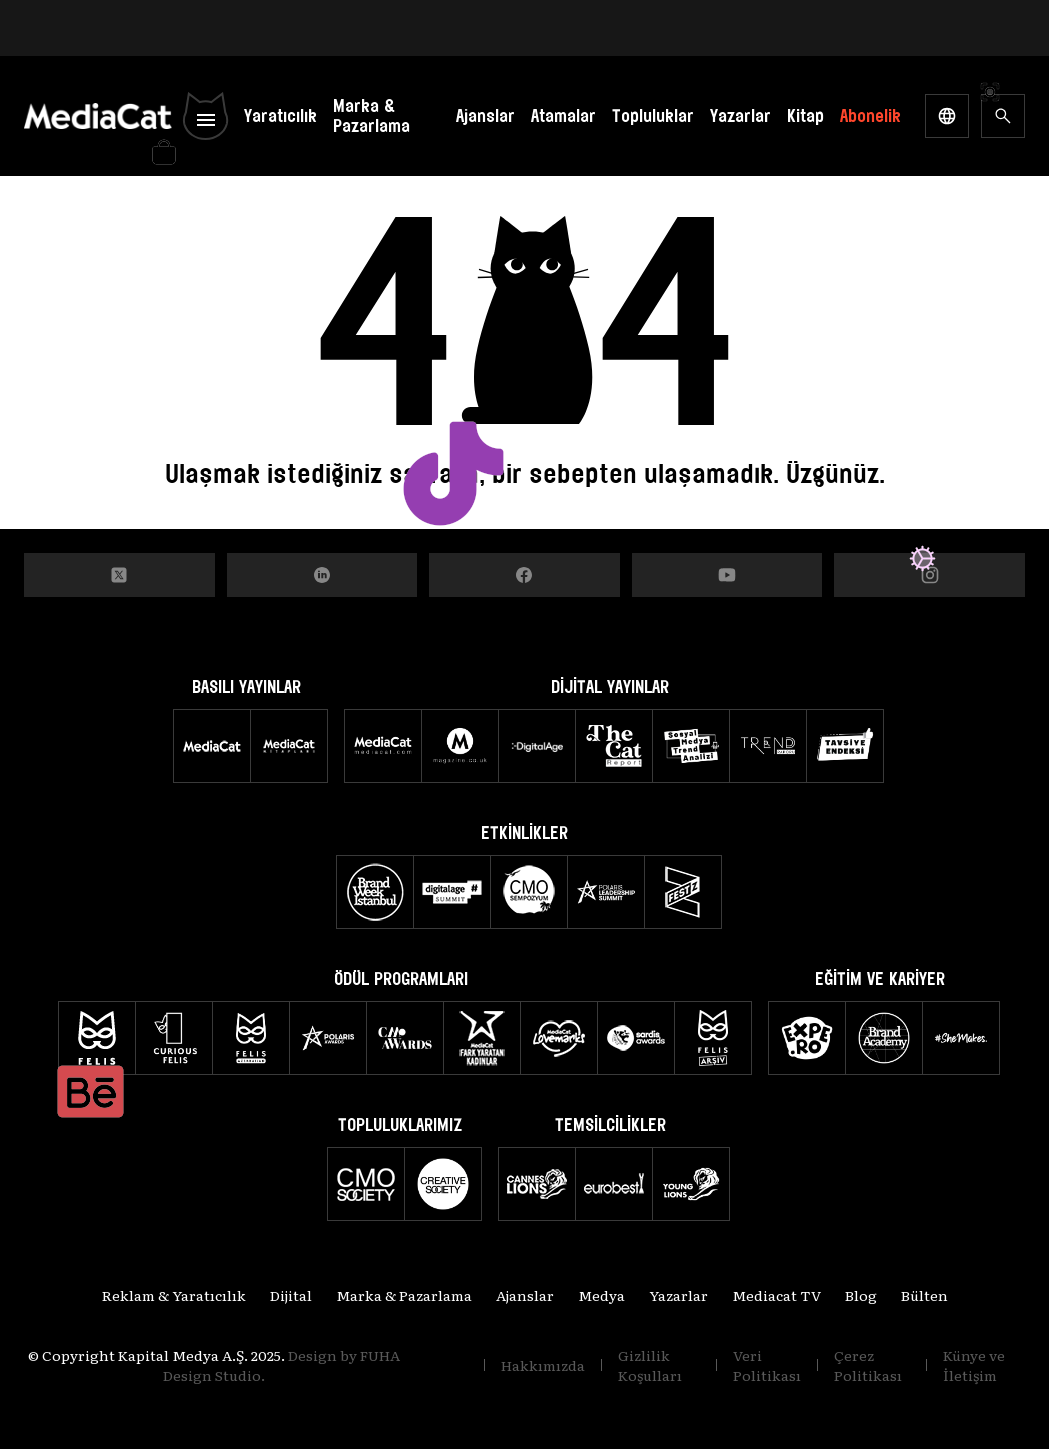  I want to click on view behance portfolio, so click(90, 1091).